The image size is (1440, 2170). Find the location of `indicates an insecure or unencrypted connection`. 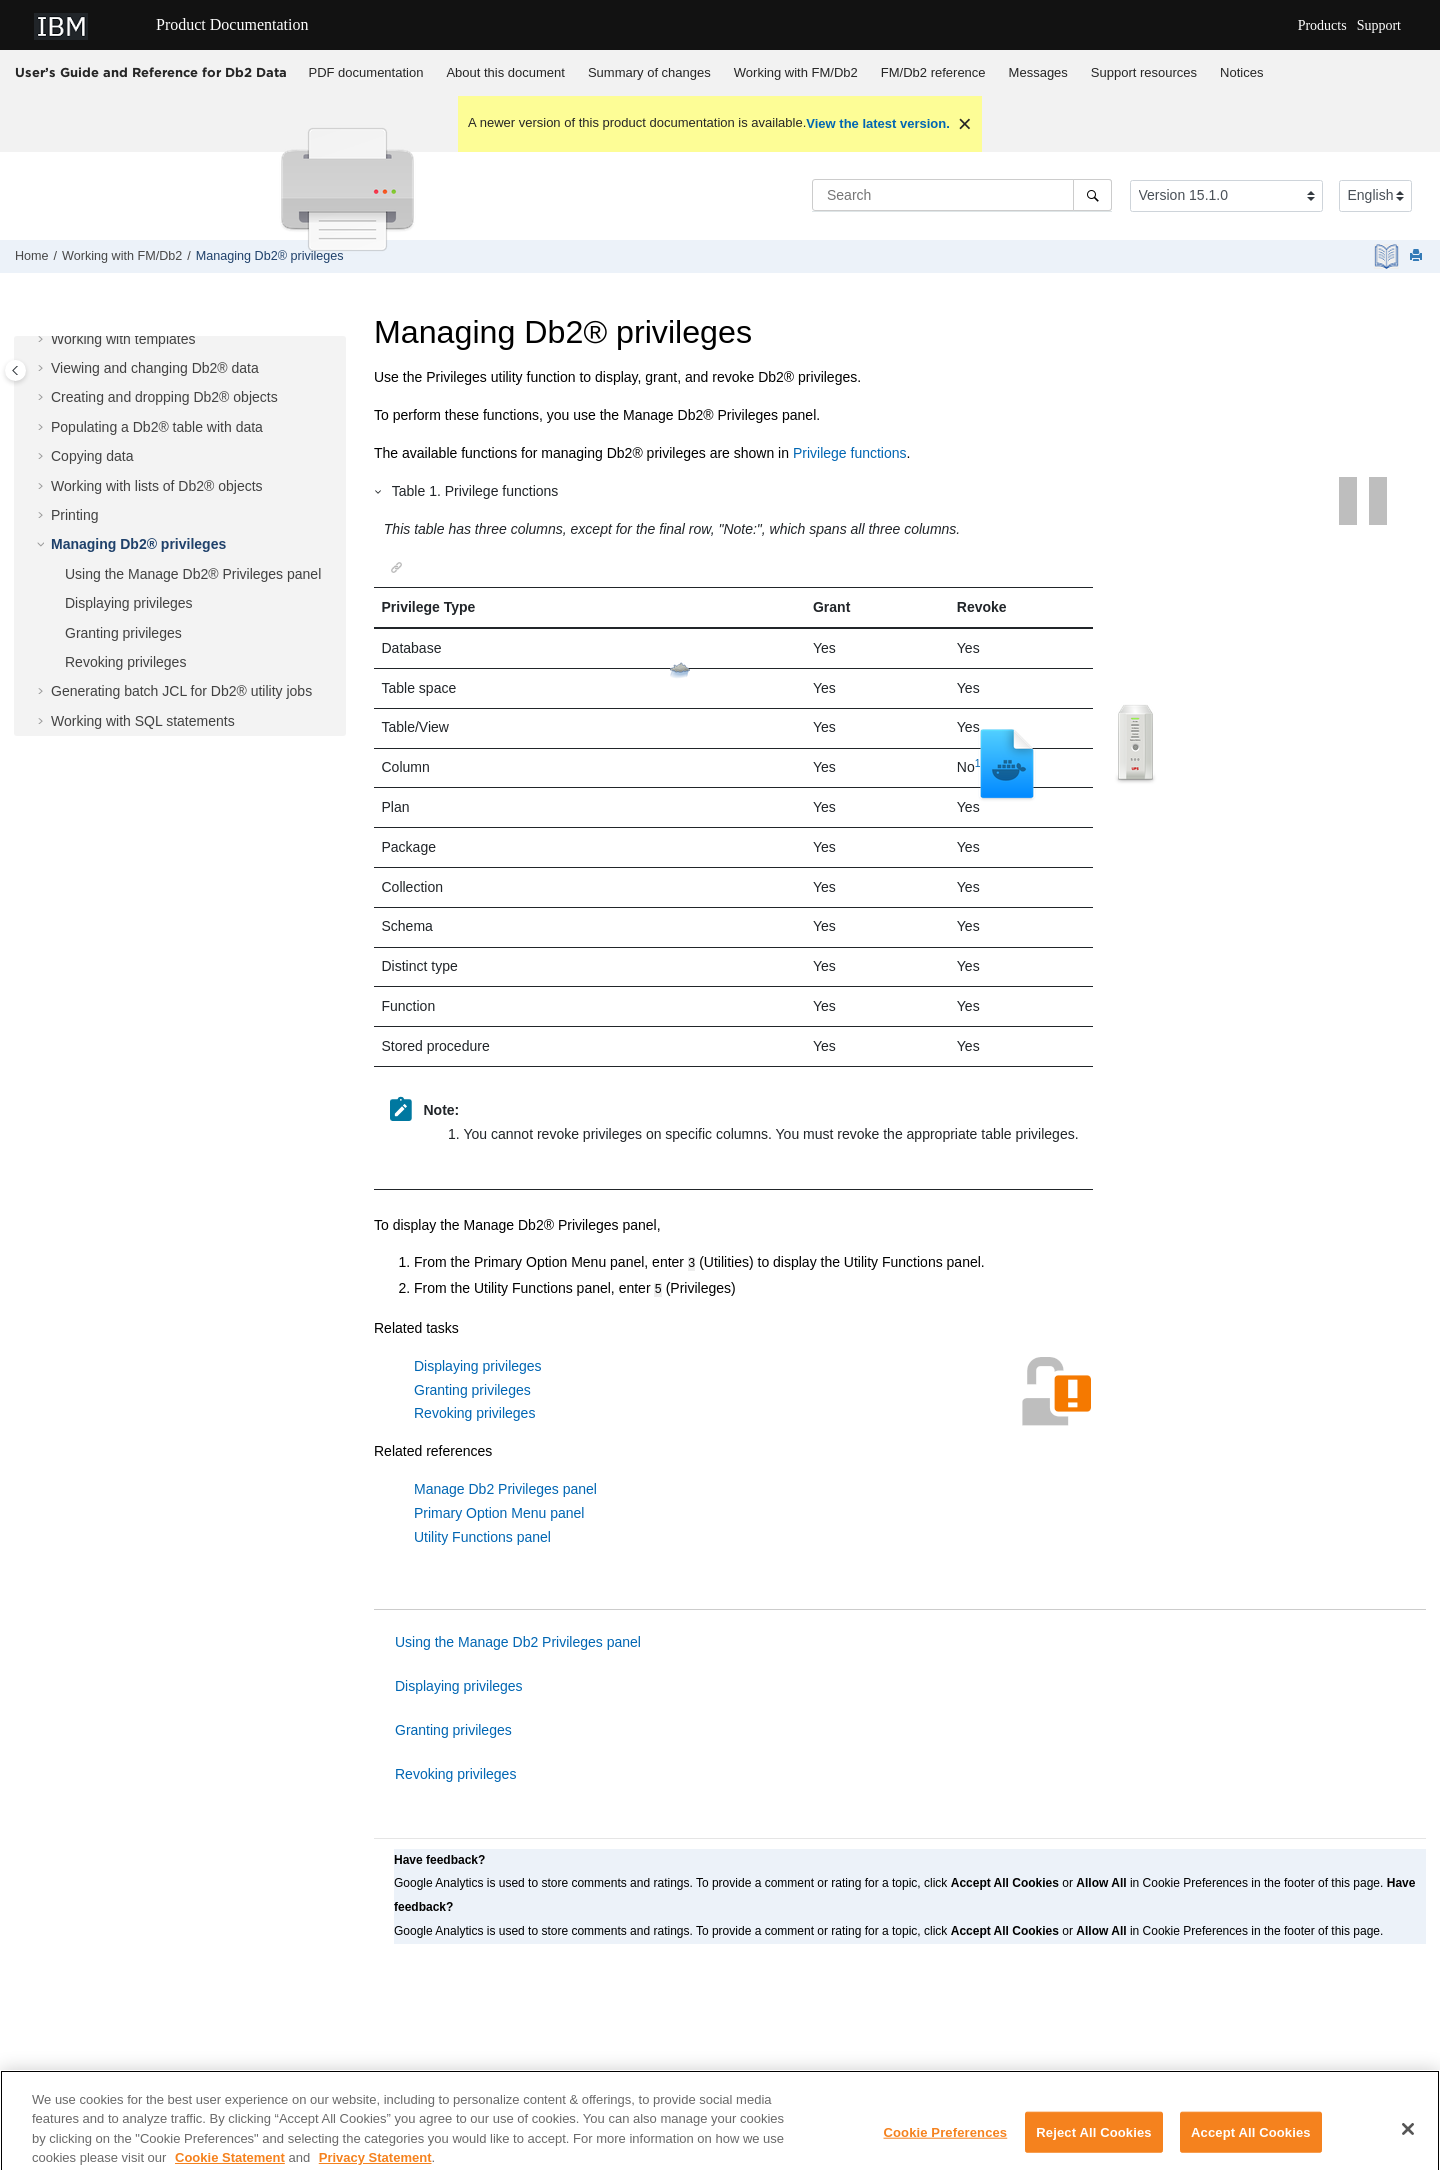

indicates an insecure or unencrypted connection is located at coordinates (1054, 1393).